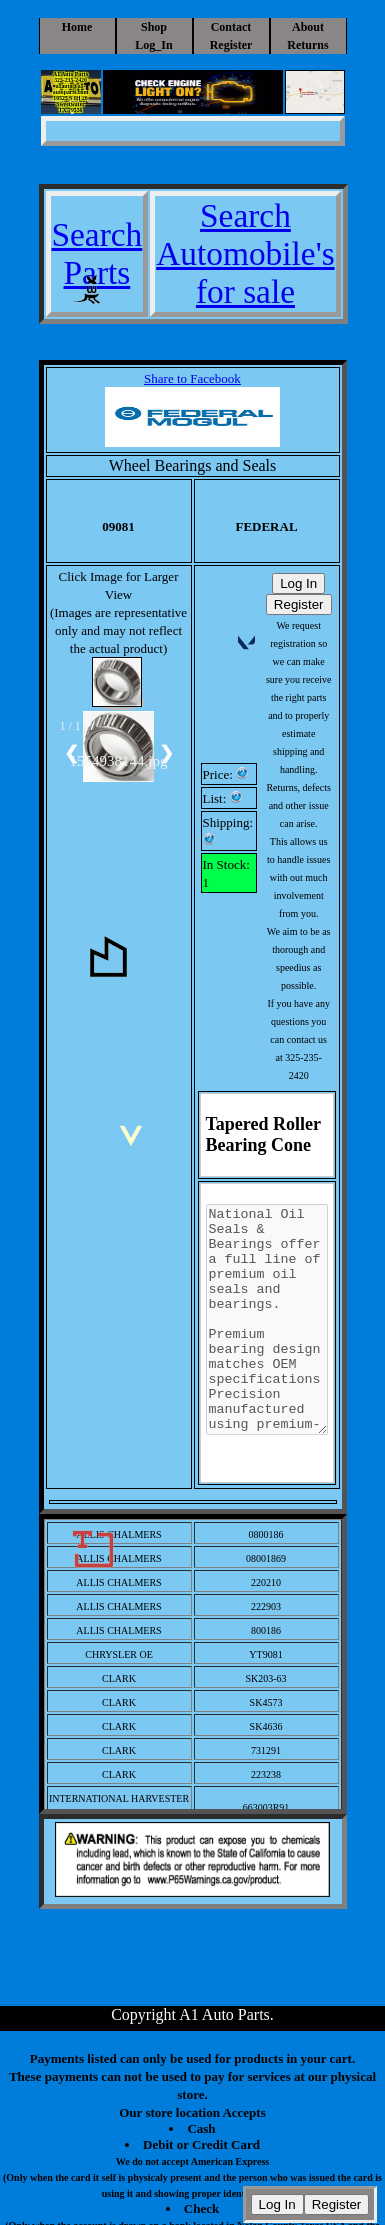 This screenshot has width=385, height=2225. I want to click on view building or property details, so click(108, 958).